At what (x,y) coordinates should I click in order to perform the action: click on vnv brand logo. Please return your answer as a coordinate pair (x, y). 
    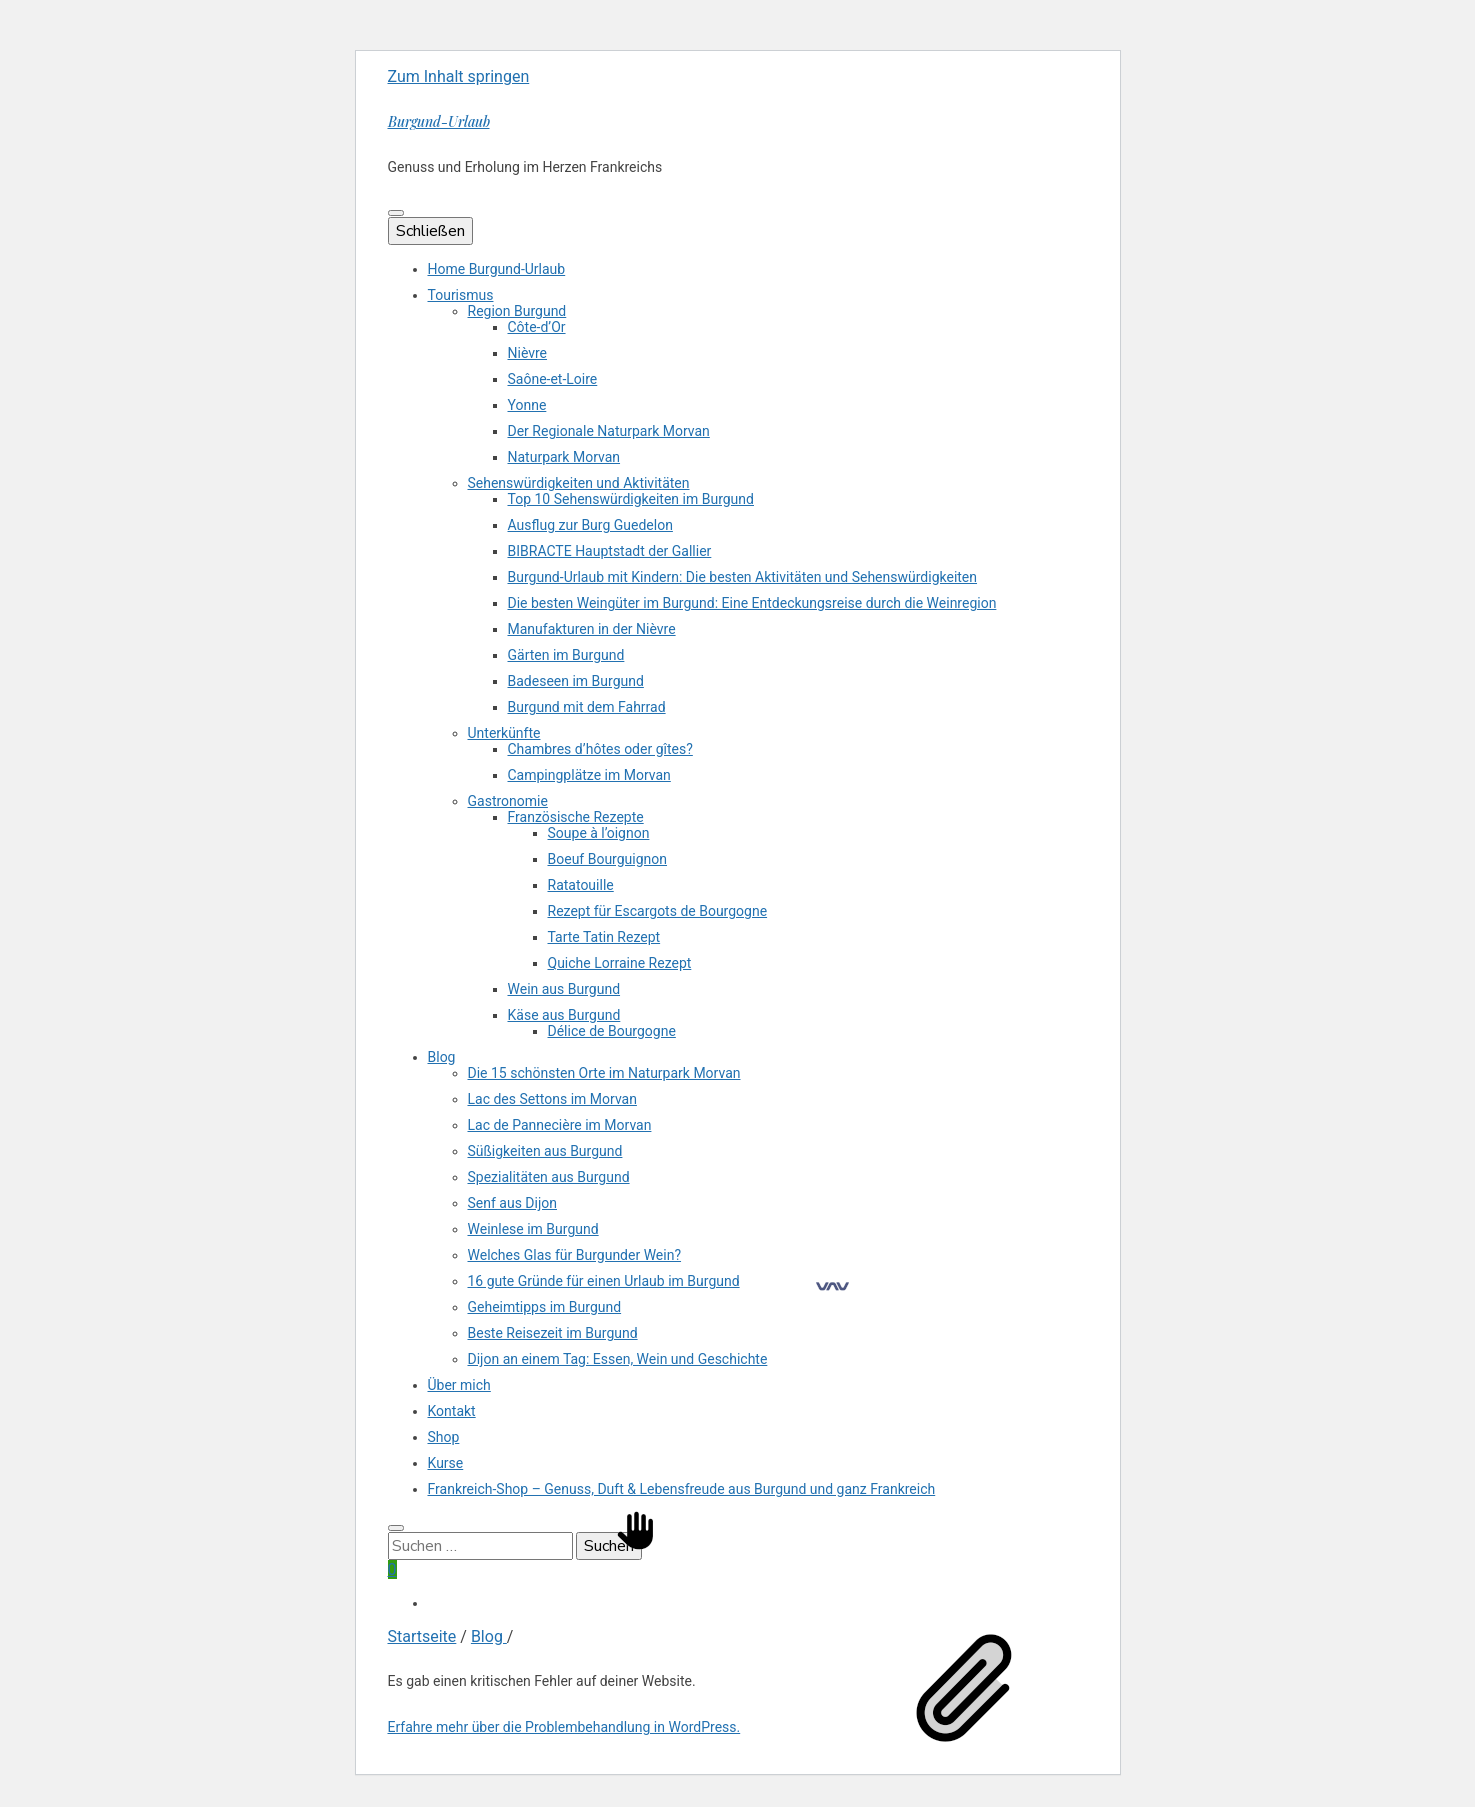
    Looking at the image, I should click on (832, 1285).